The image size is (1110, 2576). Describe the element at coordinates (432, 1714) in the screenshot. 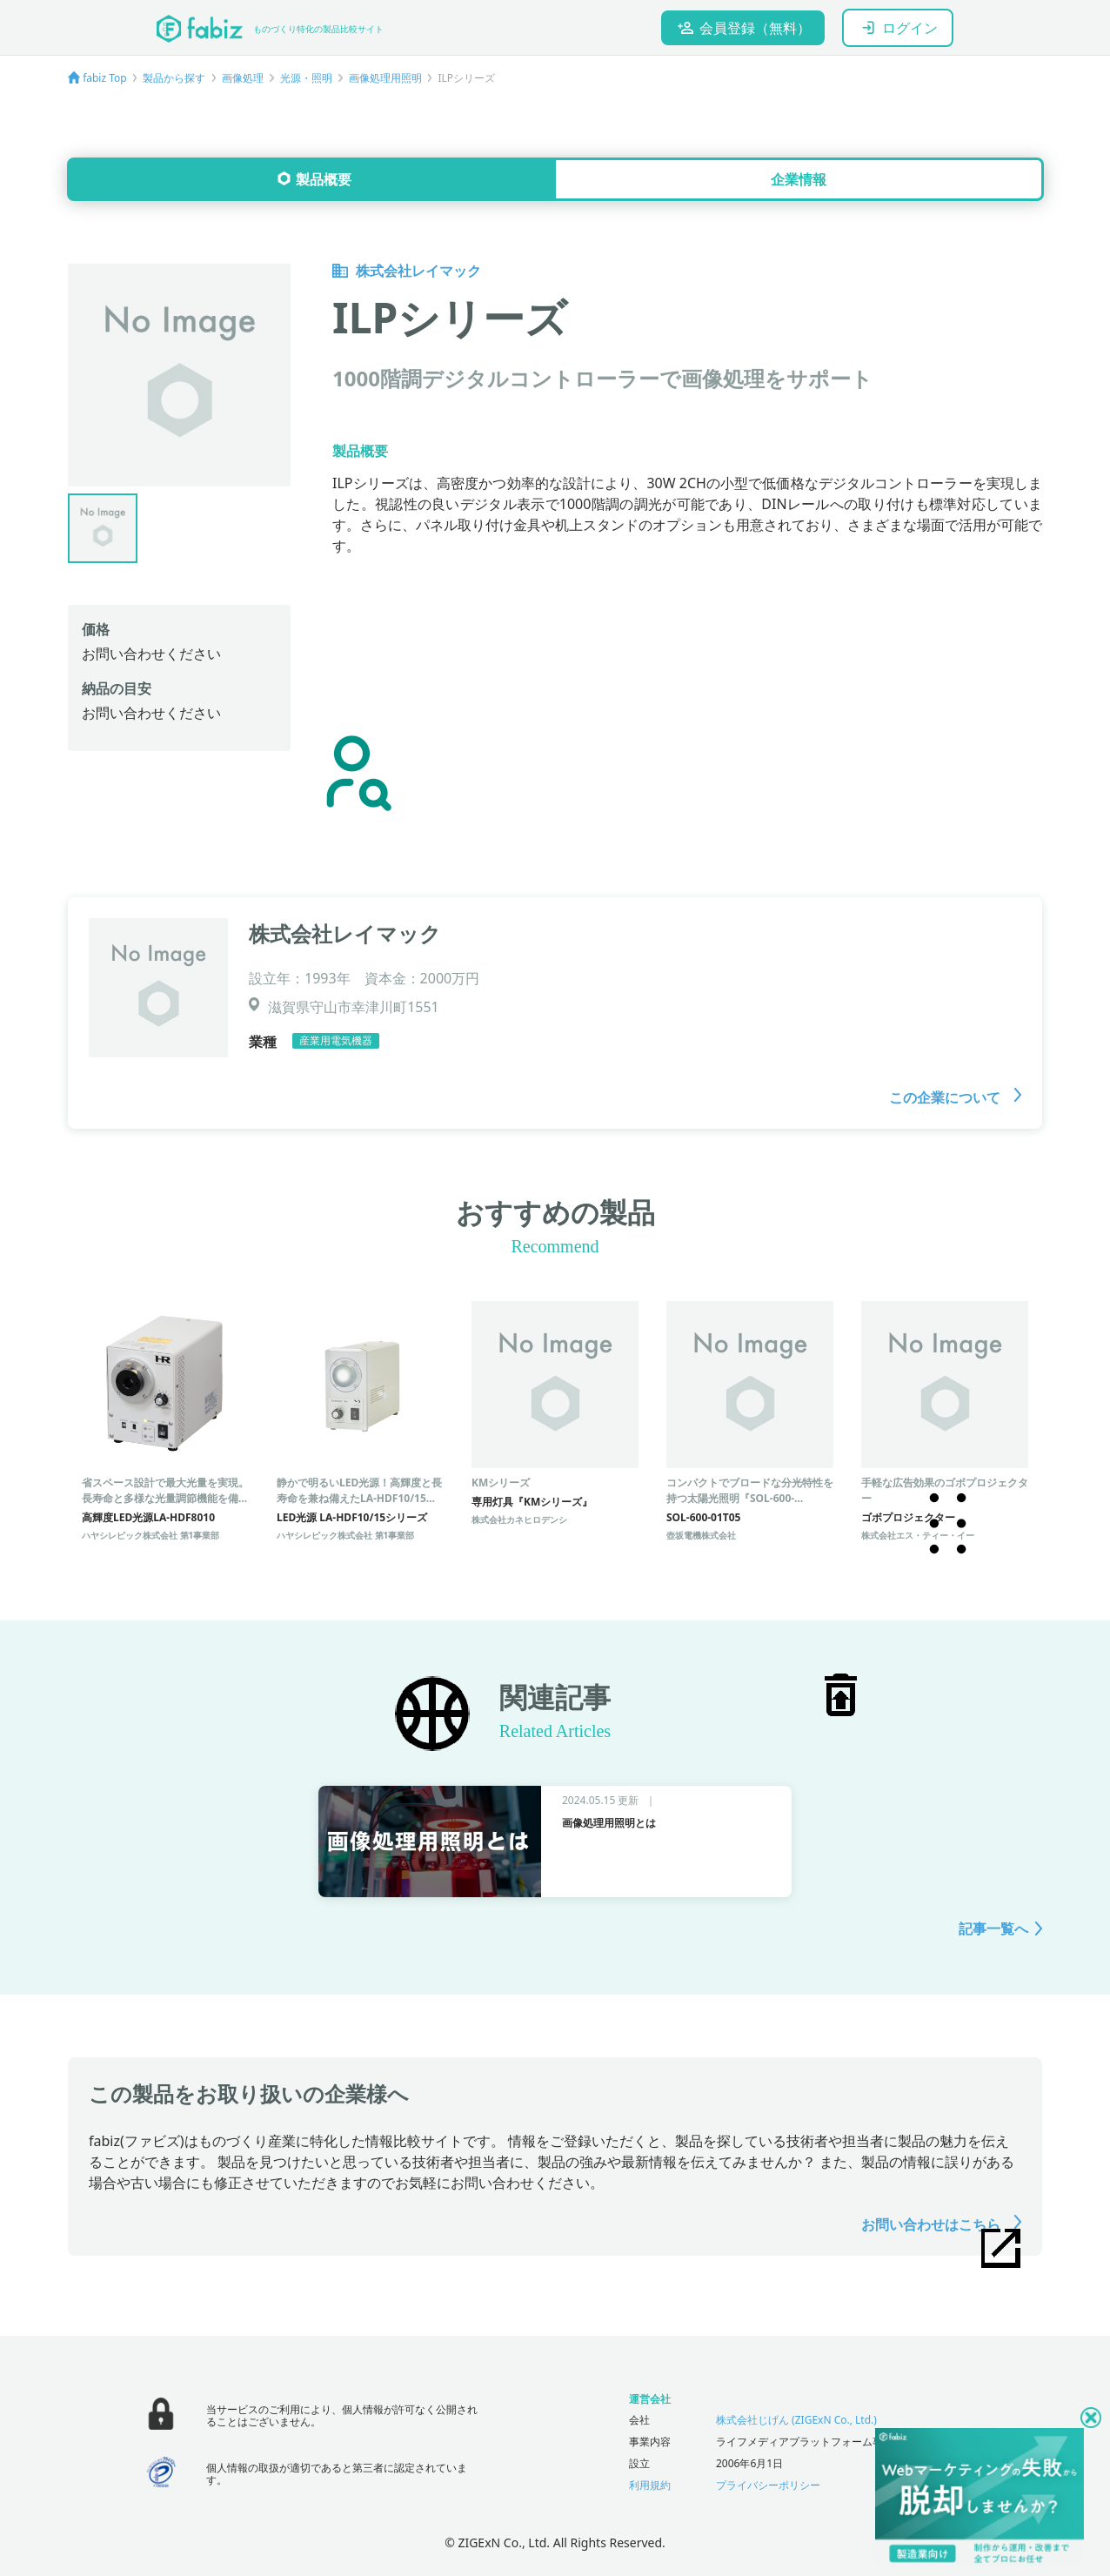

I see `access sports or basketball content` at that location.